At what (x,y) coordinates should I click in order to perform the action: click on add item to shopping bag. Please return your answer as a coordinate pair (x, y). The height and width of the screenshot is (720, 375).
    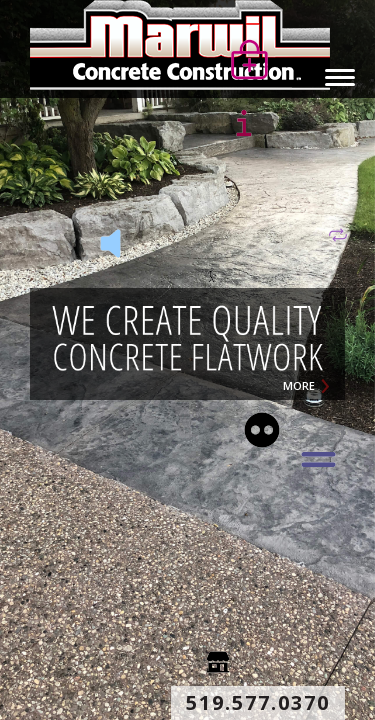
    Looking at the image, I should click on (249, 59).